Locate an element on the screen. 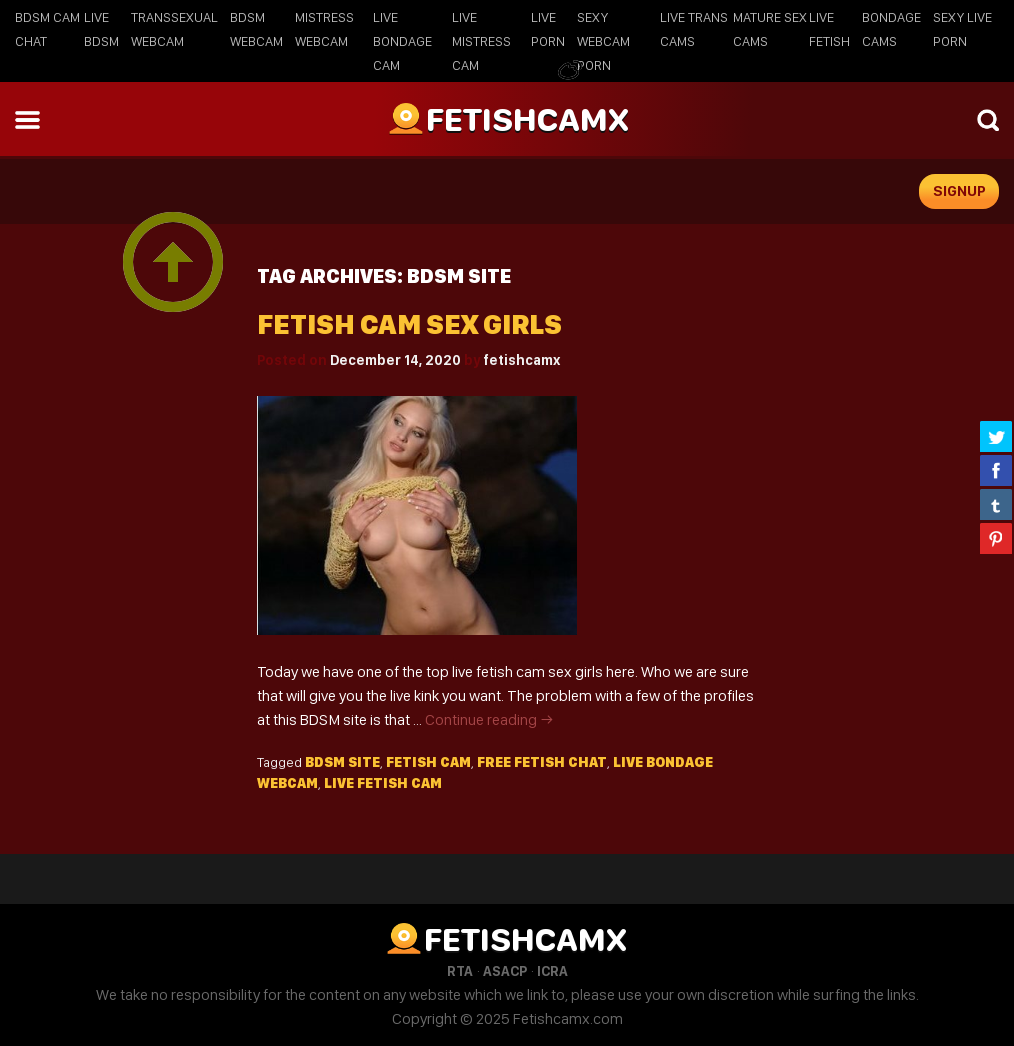 This screenshot has width=1014, height=1046. open Weibo app is located at coordinates (570, 70).